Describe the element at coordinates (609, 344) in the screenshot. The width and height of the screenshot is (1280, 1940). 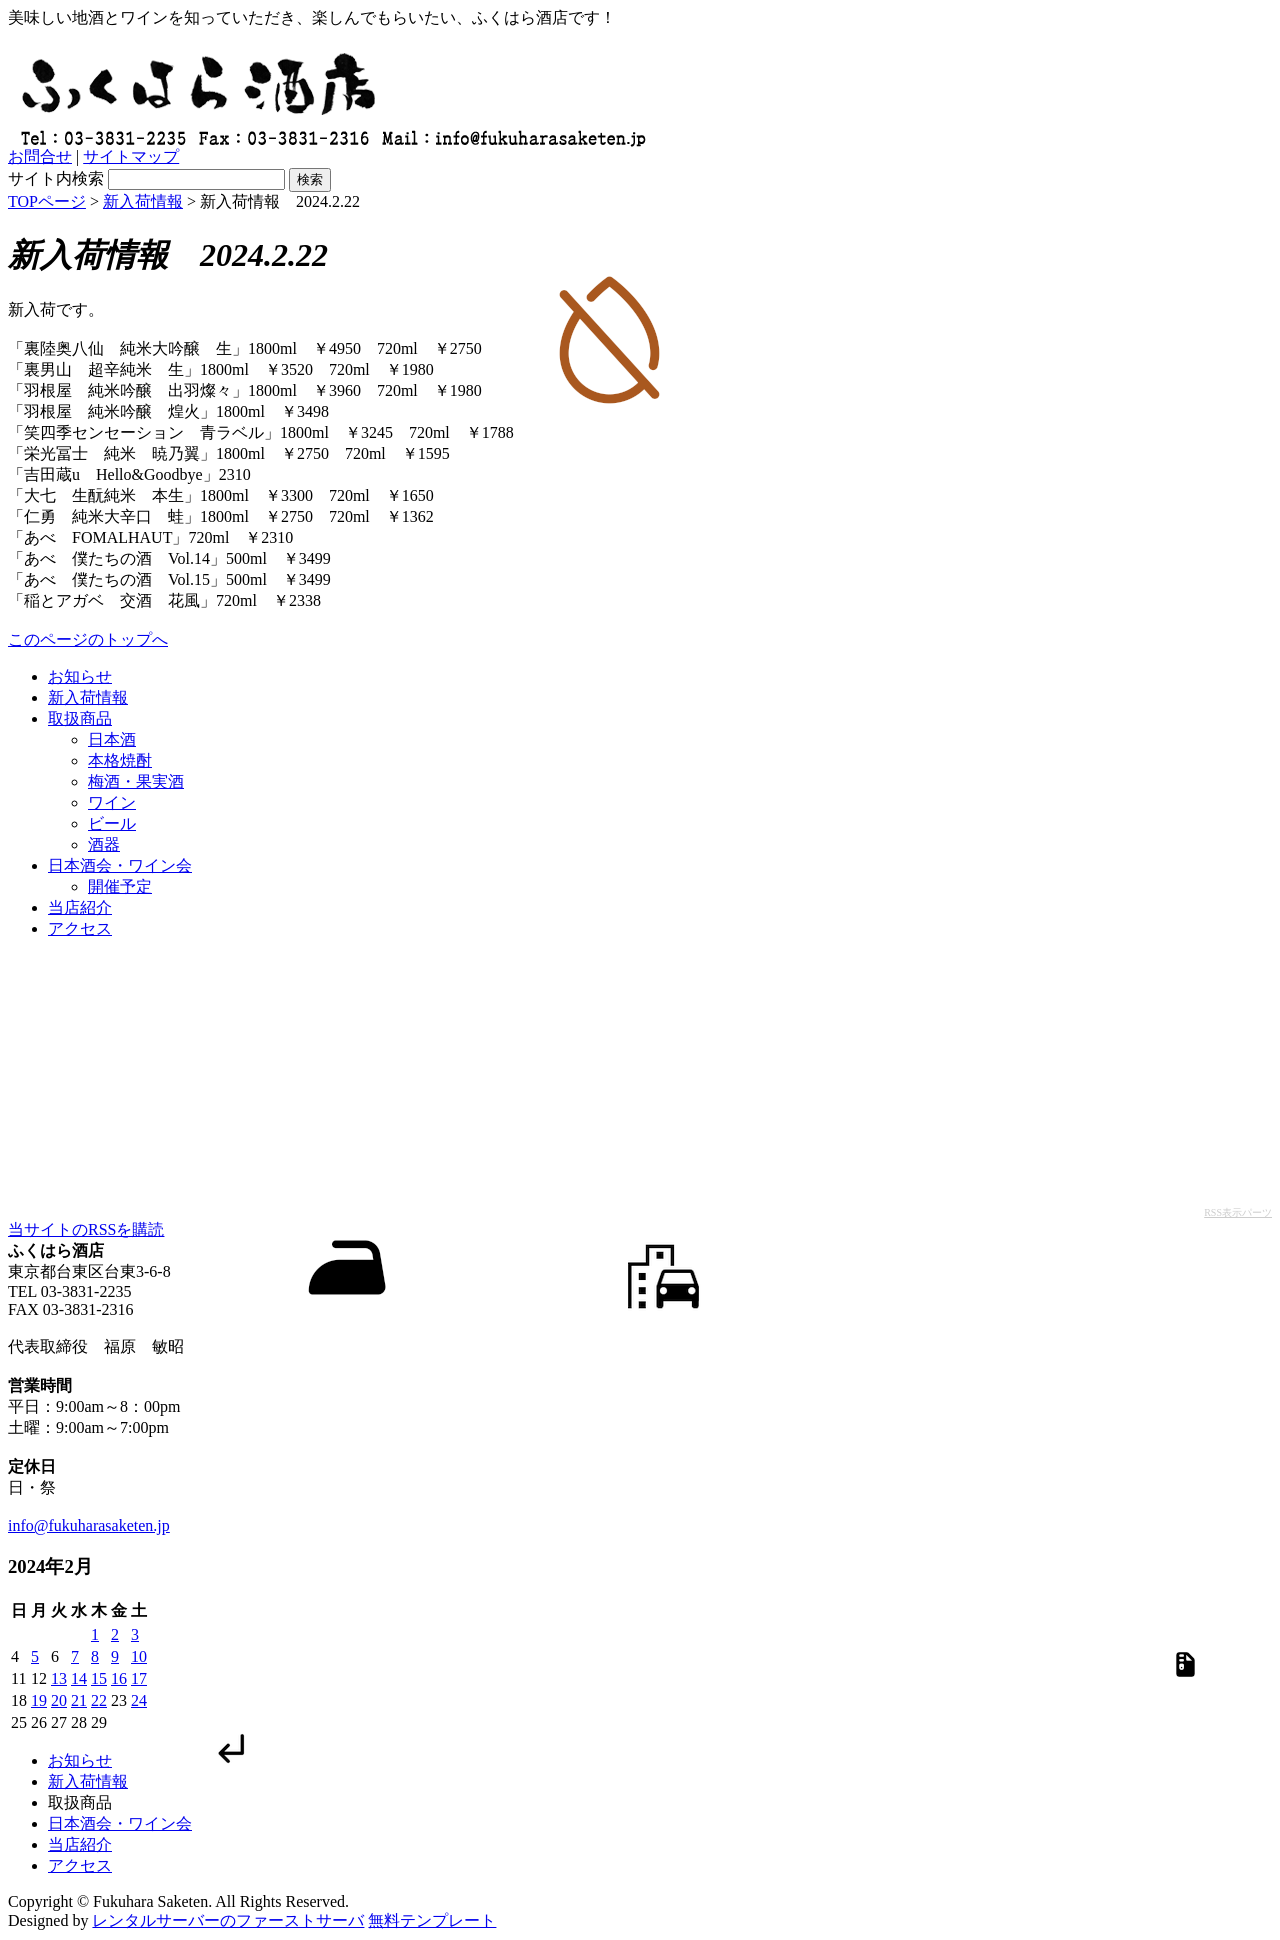
I see `disable water or liquid detection` at that location.